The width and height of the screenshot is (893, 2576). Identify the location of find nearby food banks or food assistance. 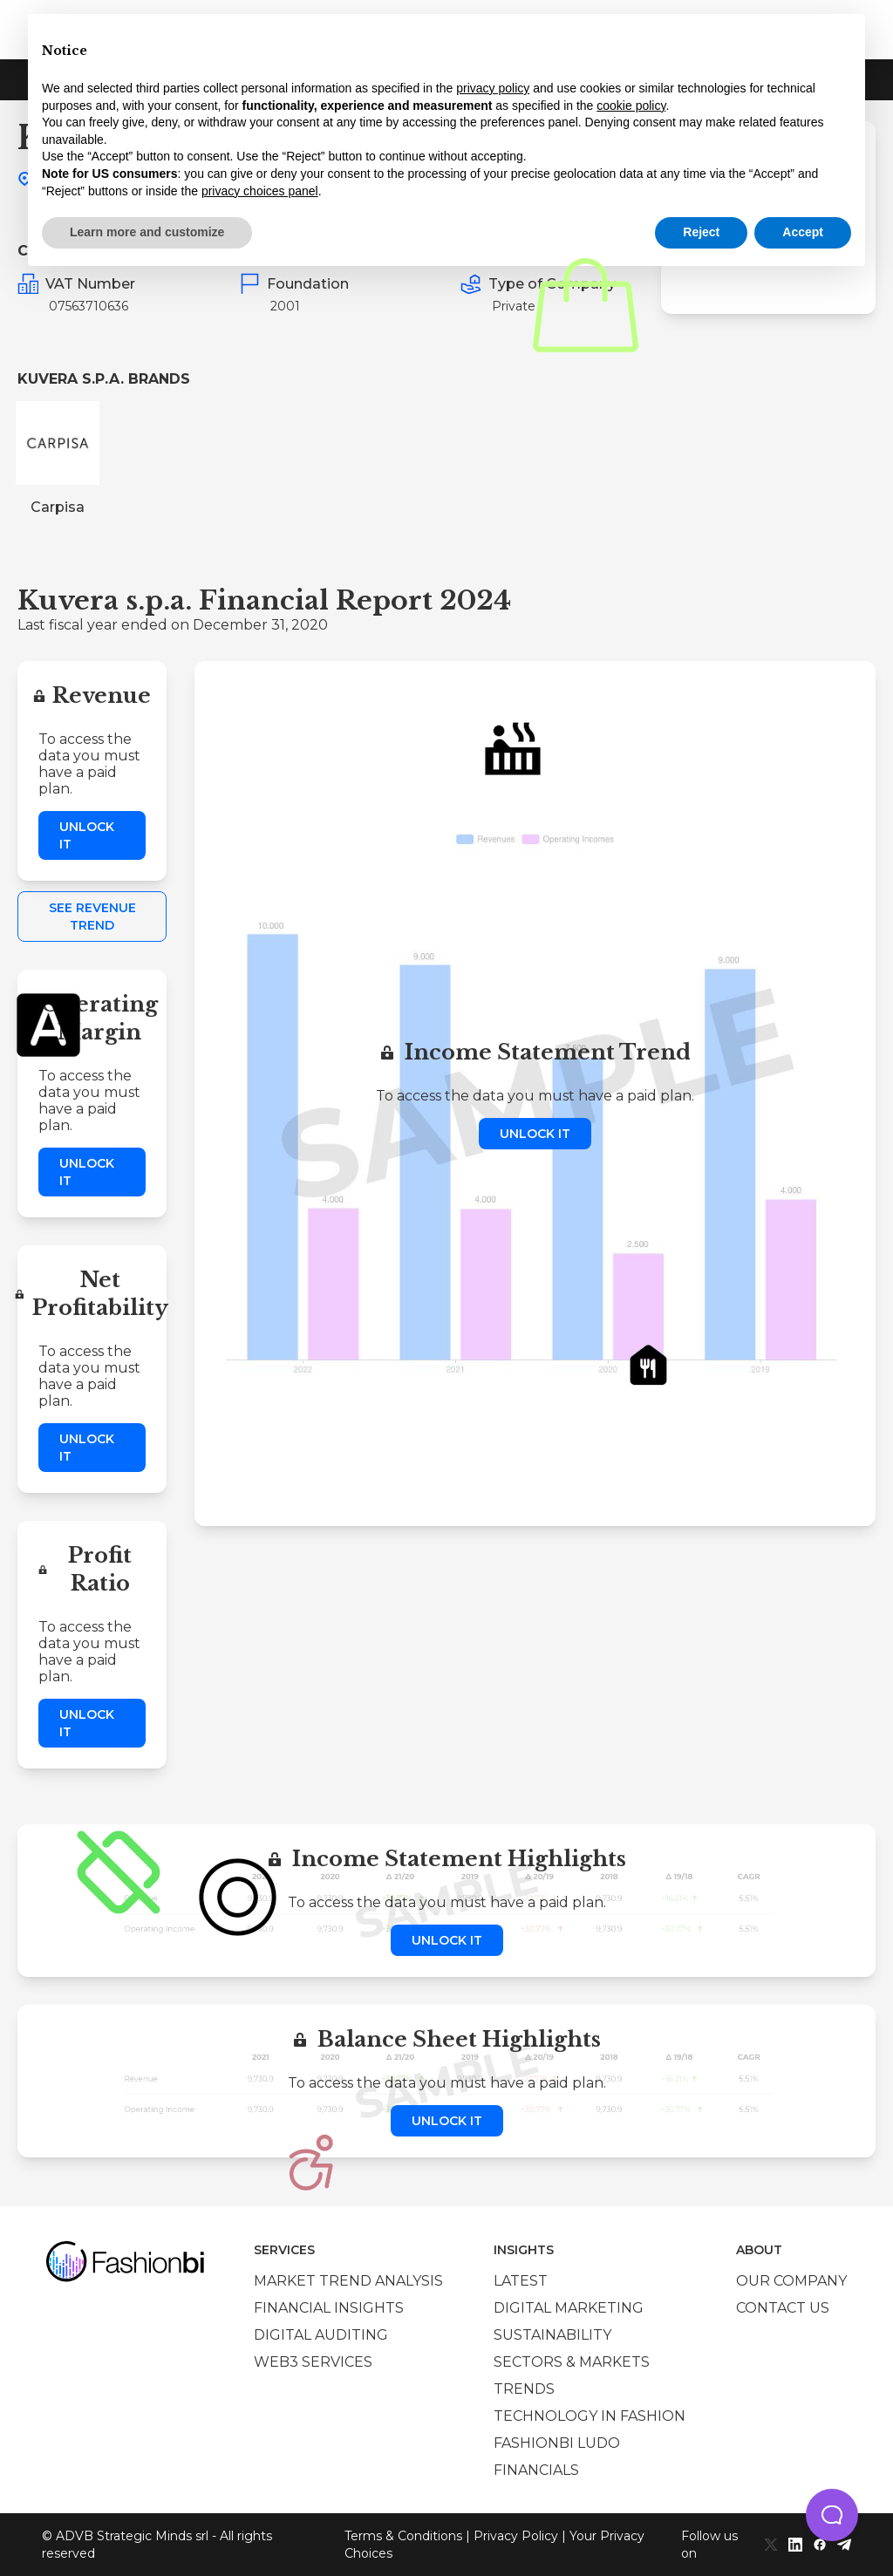
(648, 1364).